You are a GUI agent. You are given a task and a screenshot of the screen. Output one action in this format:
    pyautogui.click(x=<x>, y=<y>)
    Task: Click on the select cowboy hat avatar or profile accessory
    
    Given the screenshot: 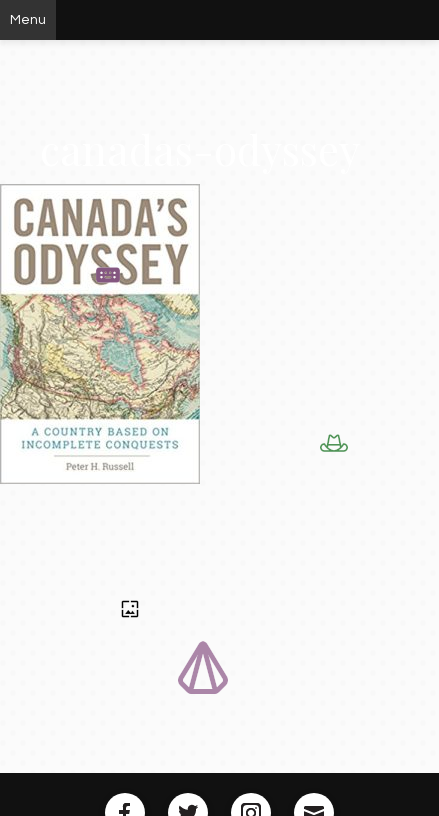 What is the action you would take?
    pyautogui.click(x=334, y=444)
    